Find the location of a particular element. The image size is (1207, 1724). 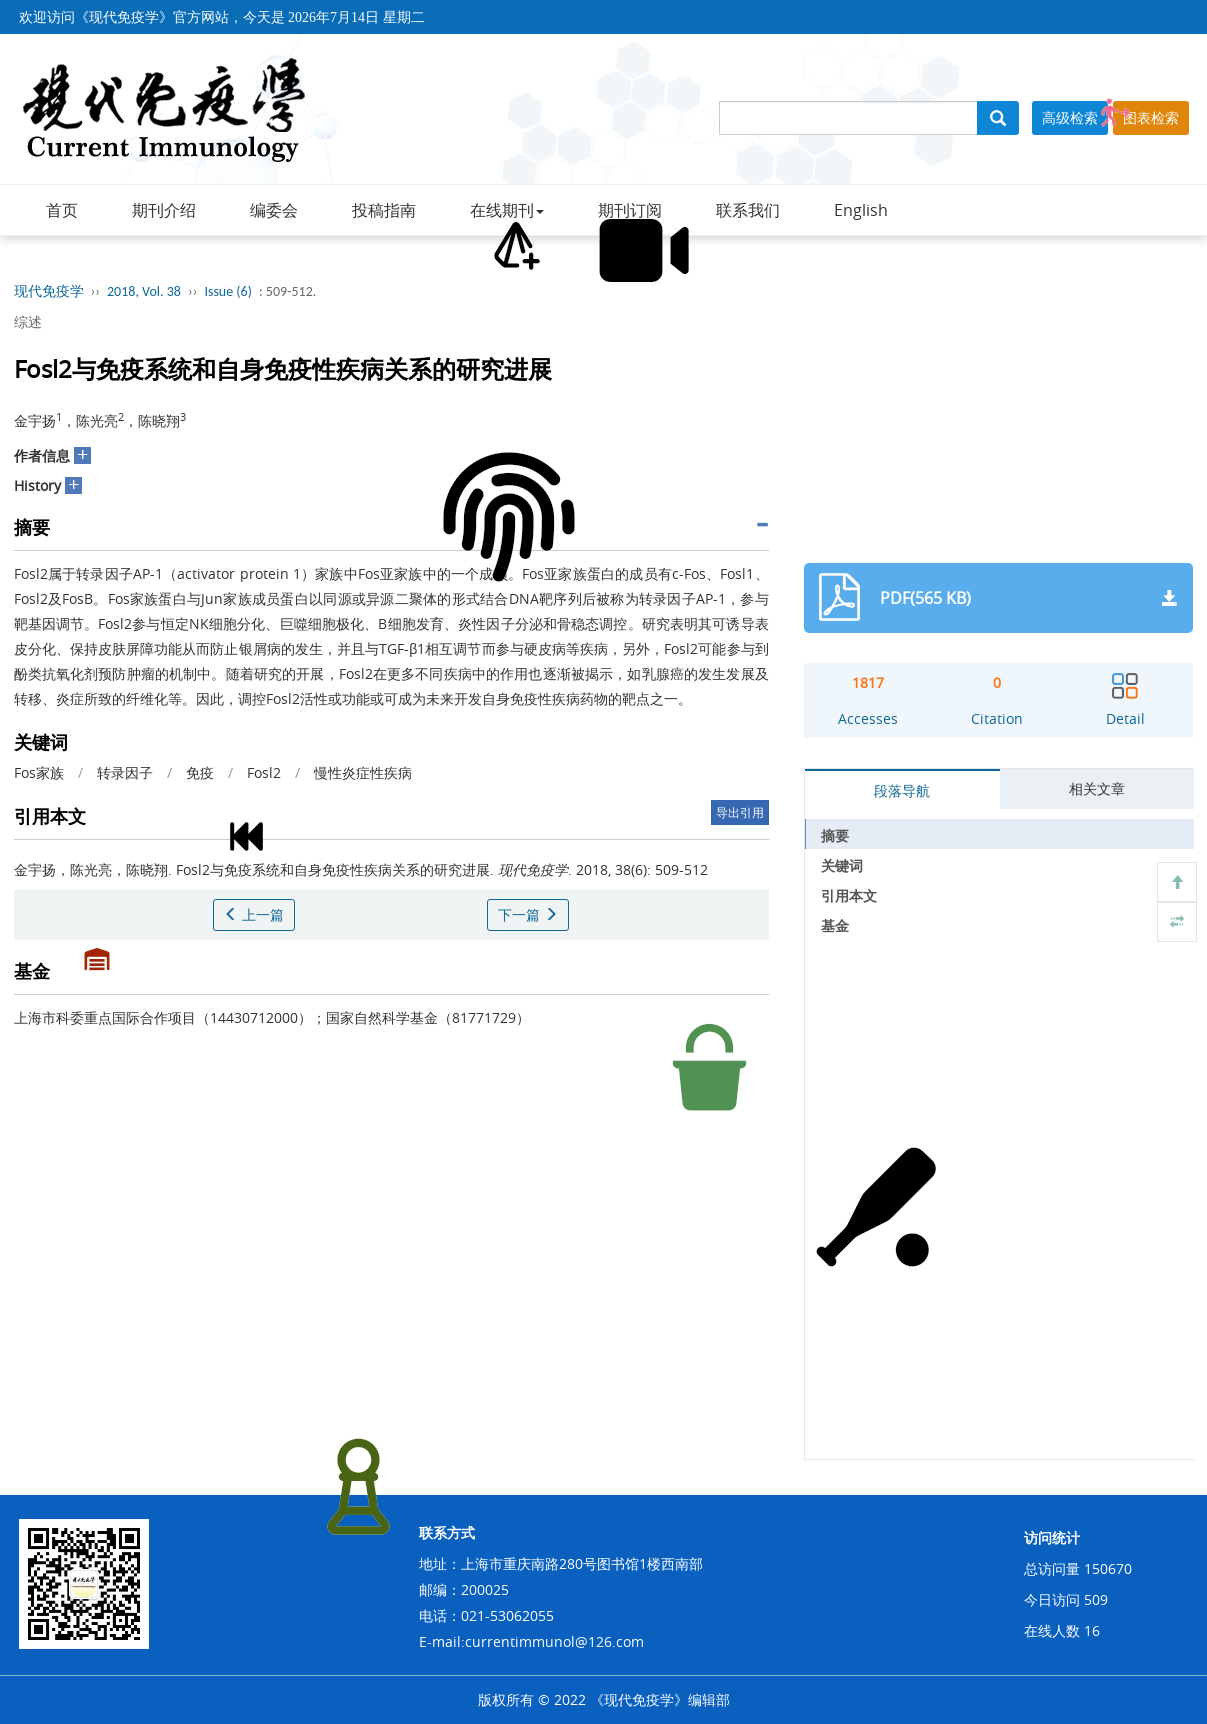

play chess or access chess game is located at coordinates (358, 1489).